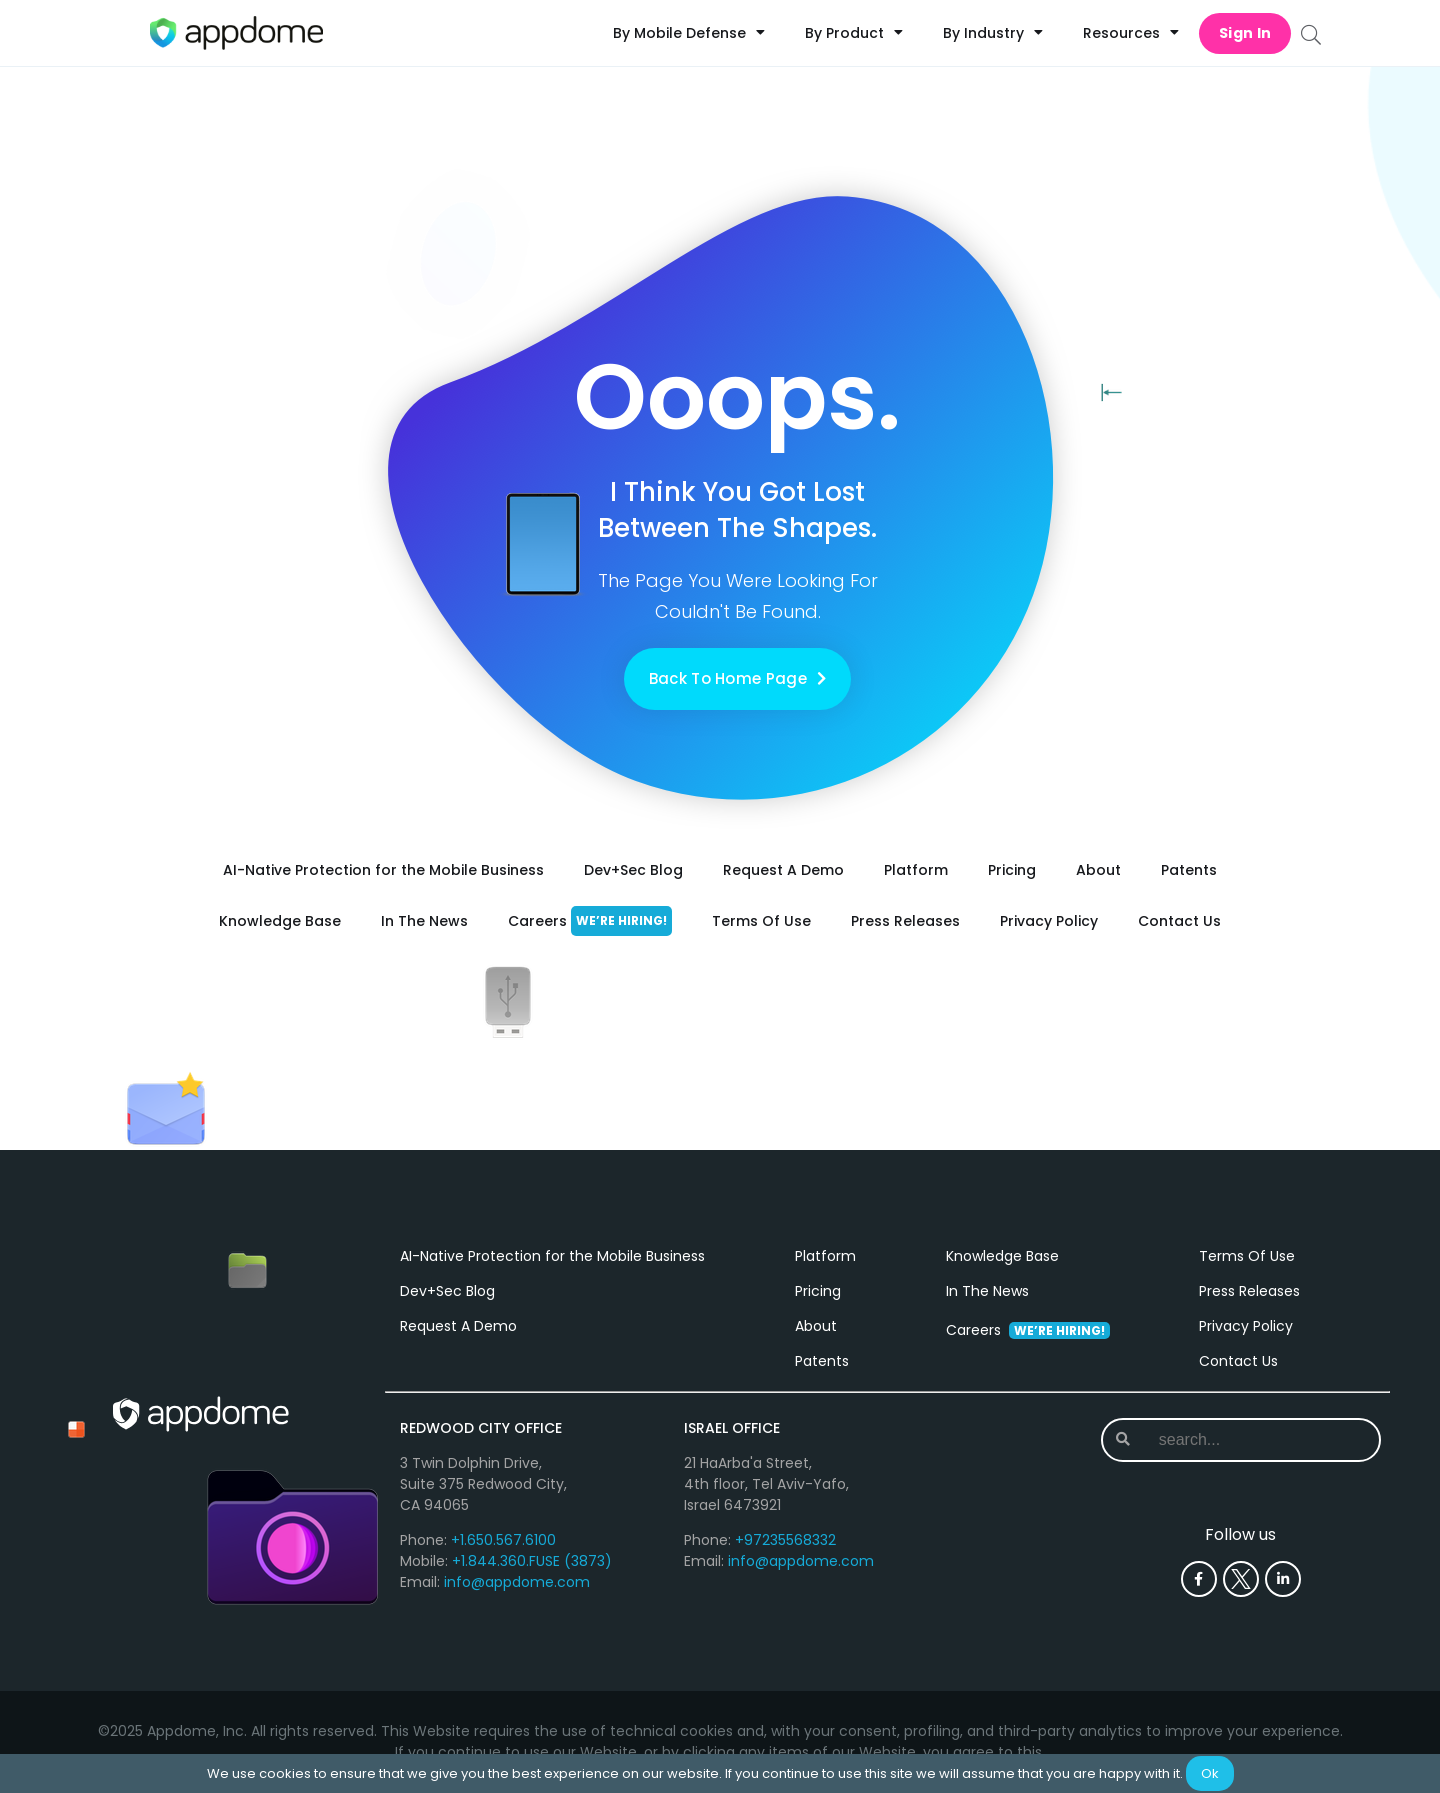 This screenshot has height=1793, width=1440. What do you see at coordinates (543, 545) in the screenshot?
I see `iPad Pro device in connected devices list` at bounding box center [543, 545].